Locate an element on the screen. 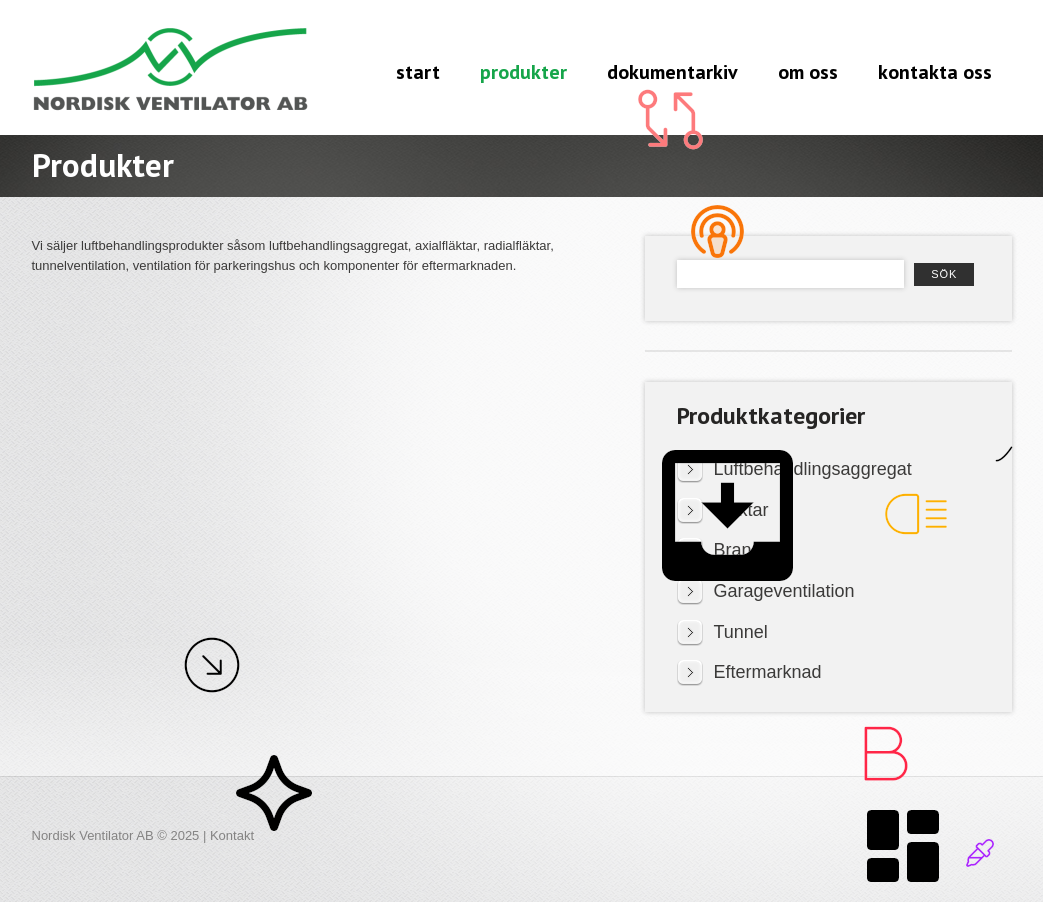  view code differences between versions is located at coordinates (670, 119).